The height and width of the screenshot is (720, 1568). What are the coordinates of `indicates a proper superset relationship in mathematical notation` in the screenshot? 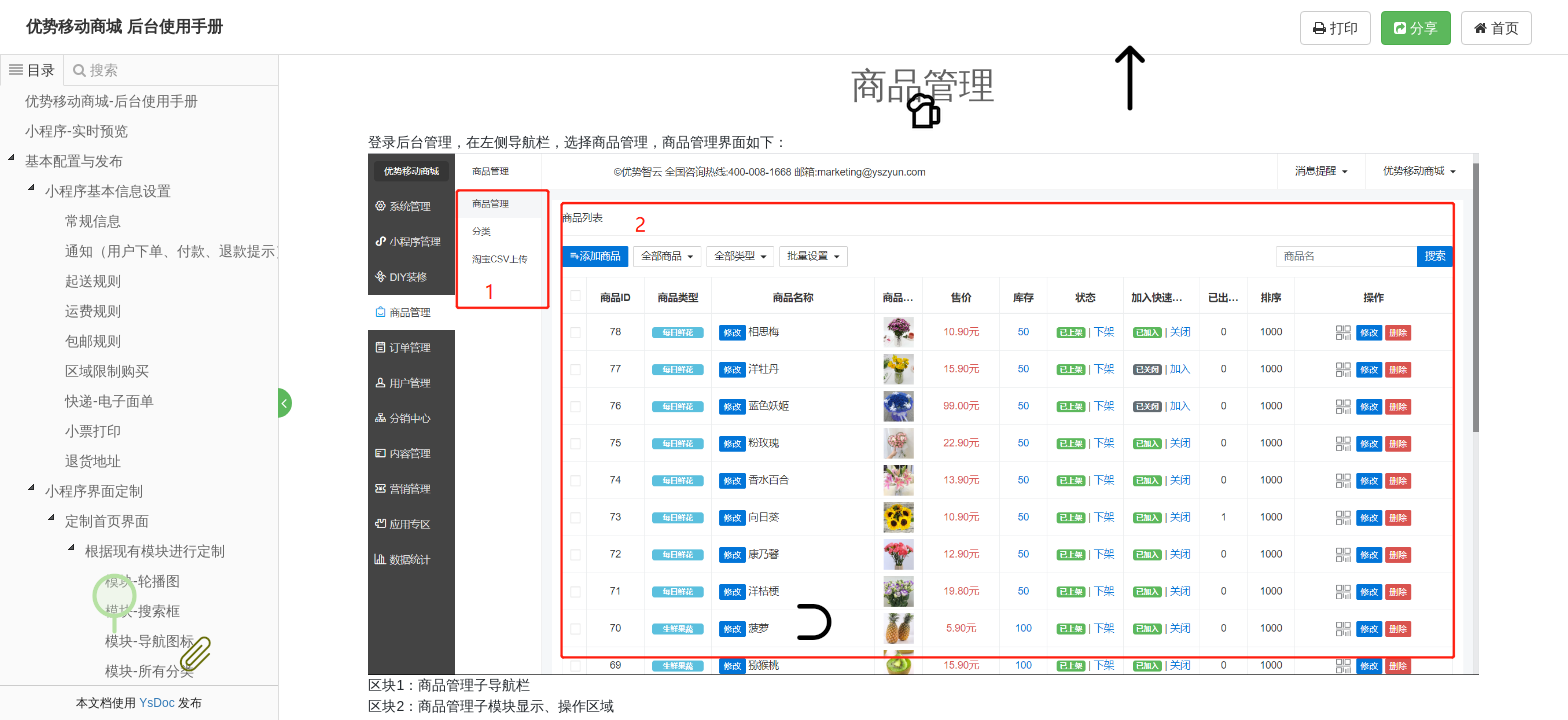 It's located at (812, 622).